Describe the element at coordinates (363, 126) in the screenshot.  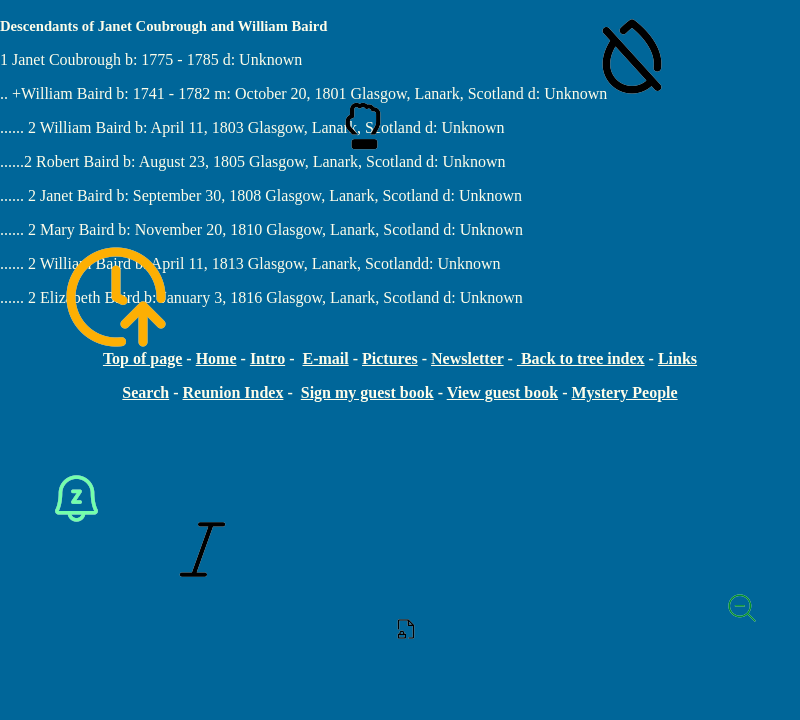
I see `rock gesture for rock-paper-scissors game` at that location.